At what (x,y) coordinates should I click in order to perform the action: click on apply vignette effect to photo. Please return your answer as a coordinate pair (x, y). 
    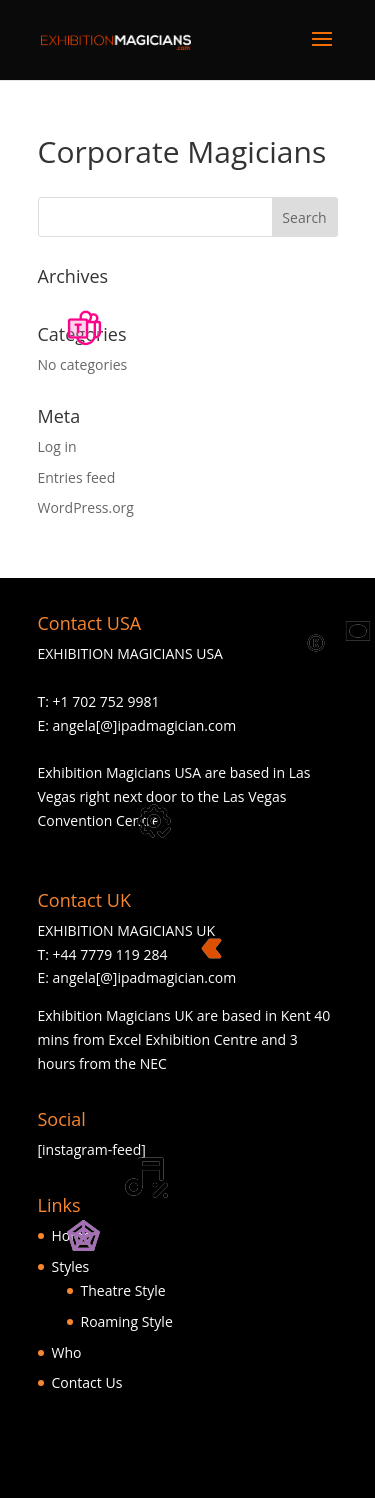
    Looking at the image, I should click on (358, 631).